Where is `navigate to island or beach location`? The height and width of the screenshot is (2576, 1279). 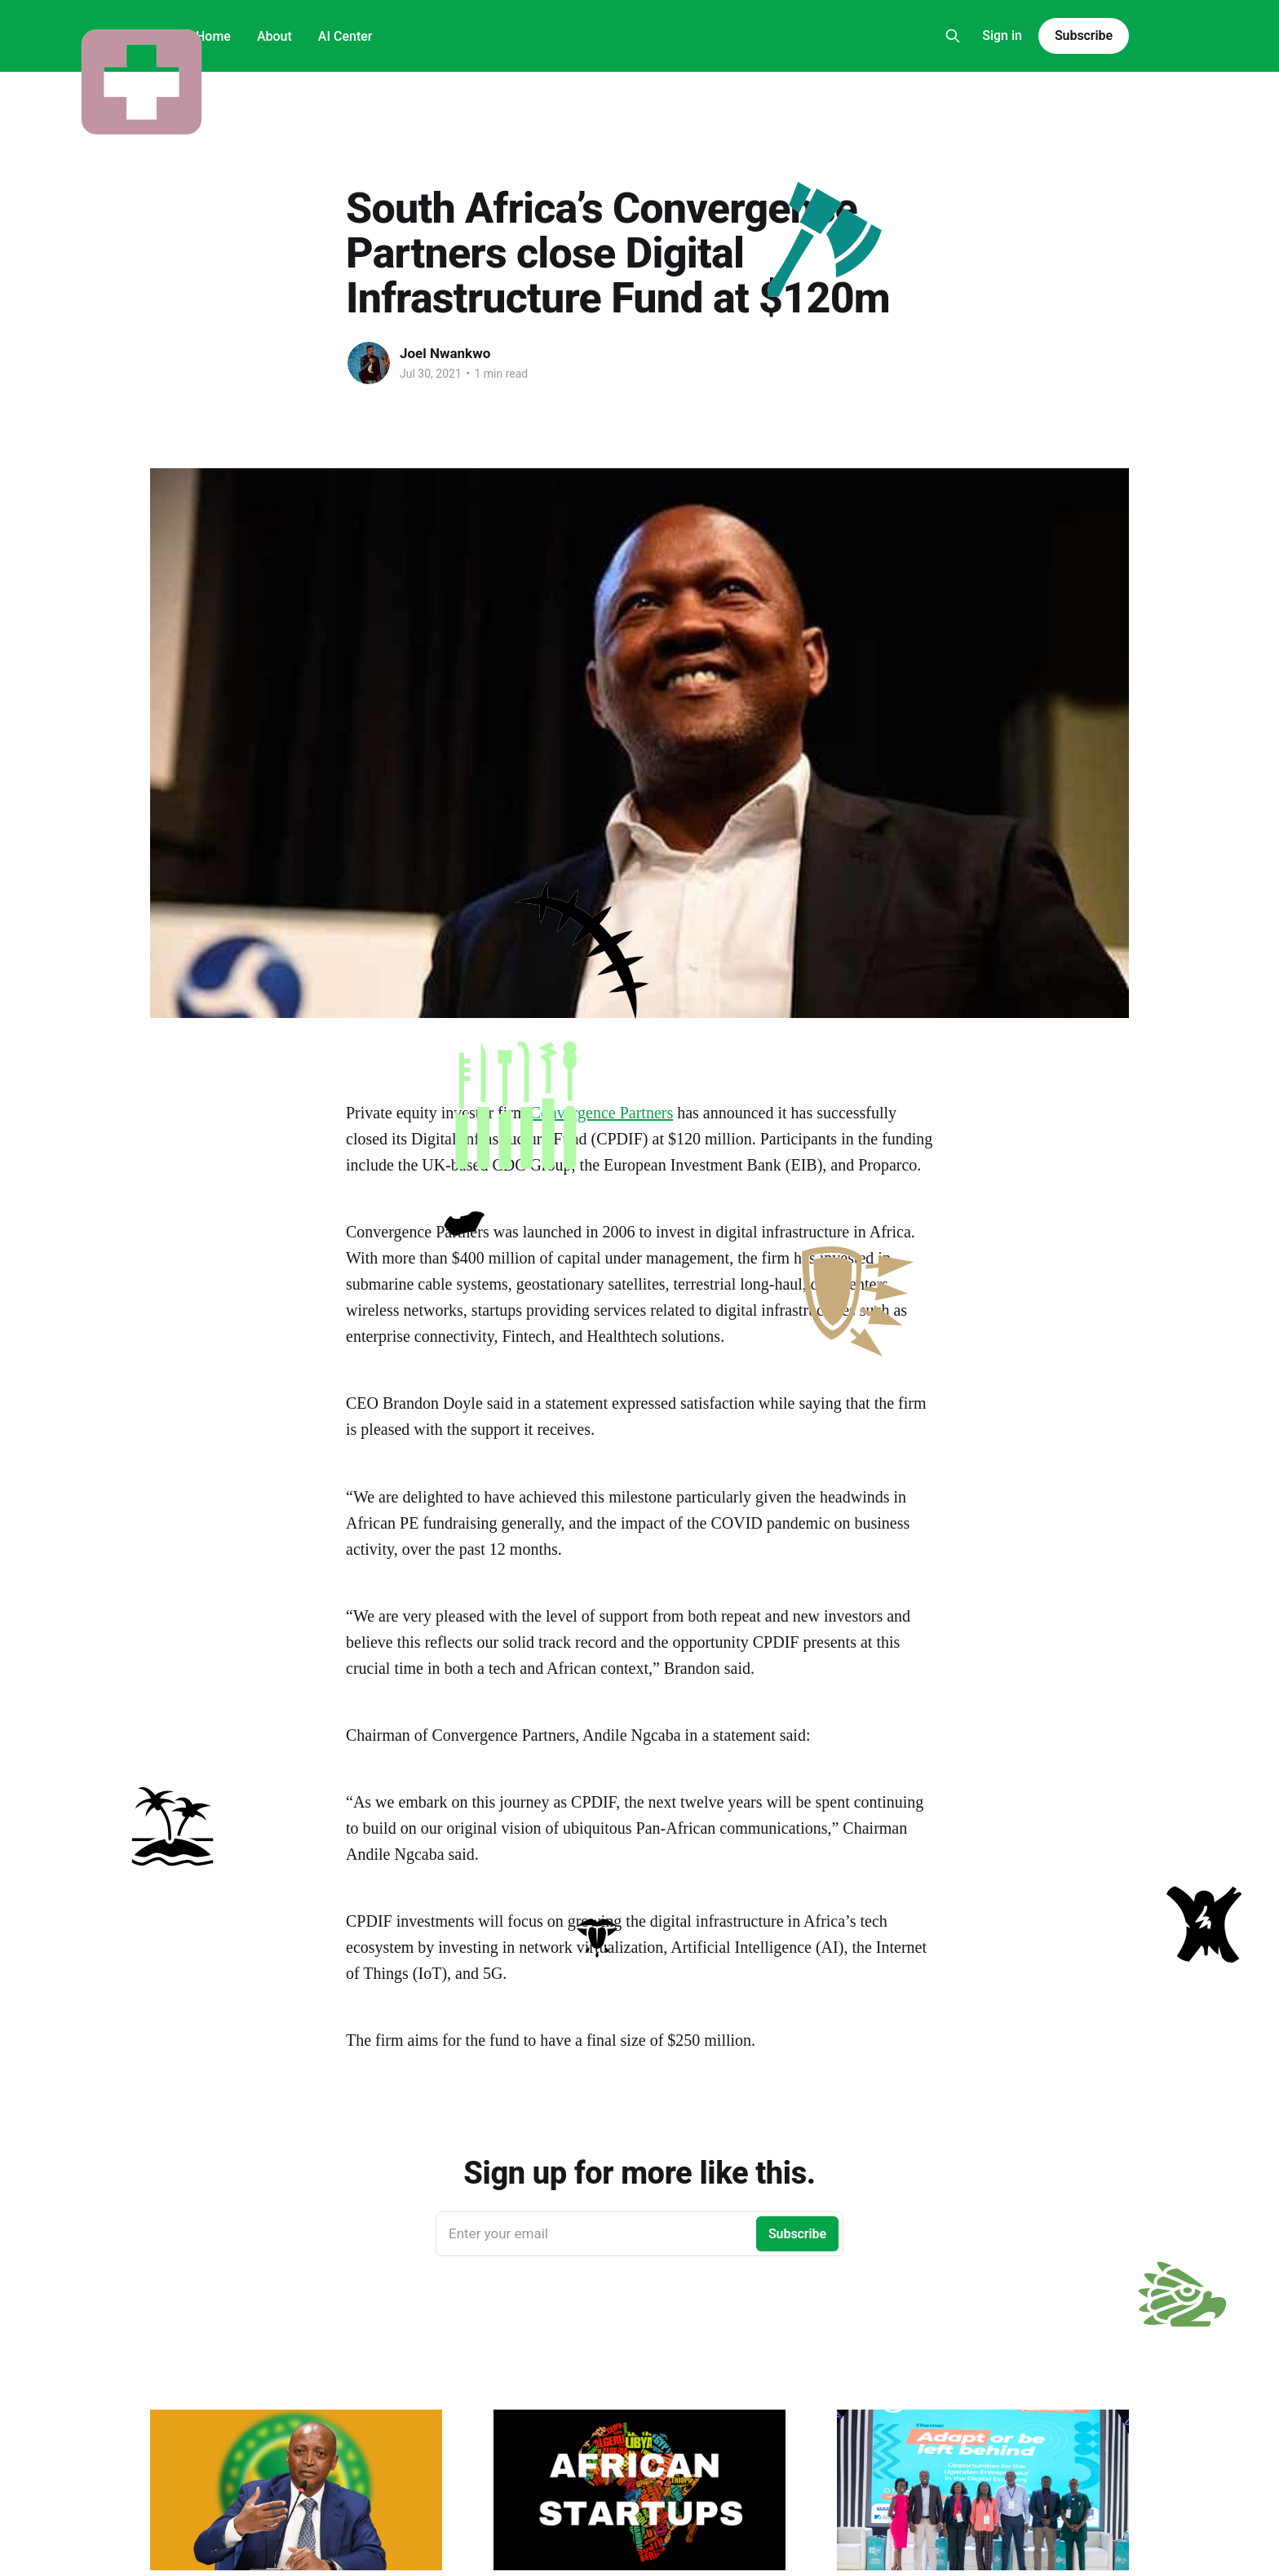 navigate to island or beach location is located at coordinates (172, 1826).